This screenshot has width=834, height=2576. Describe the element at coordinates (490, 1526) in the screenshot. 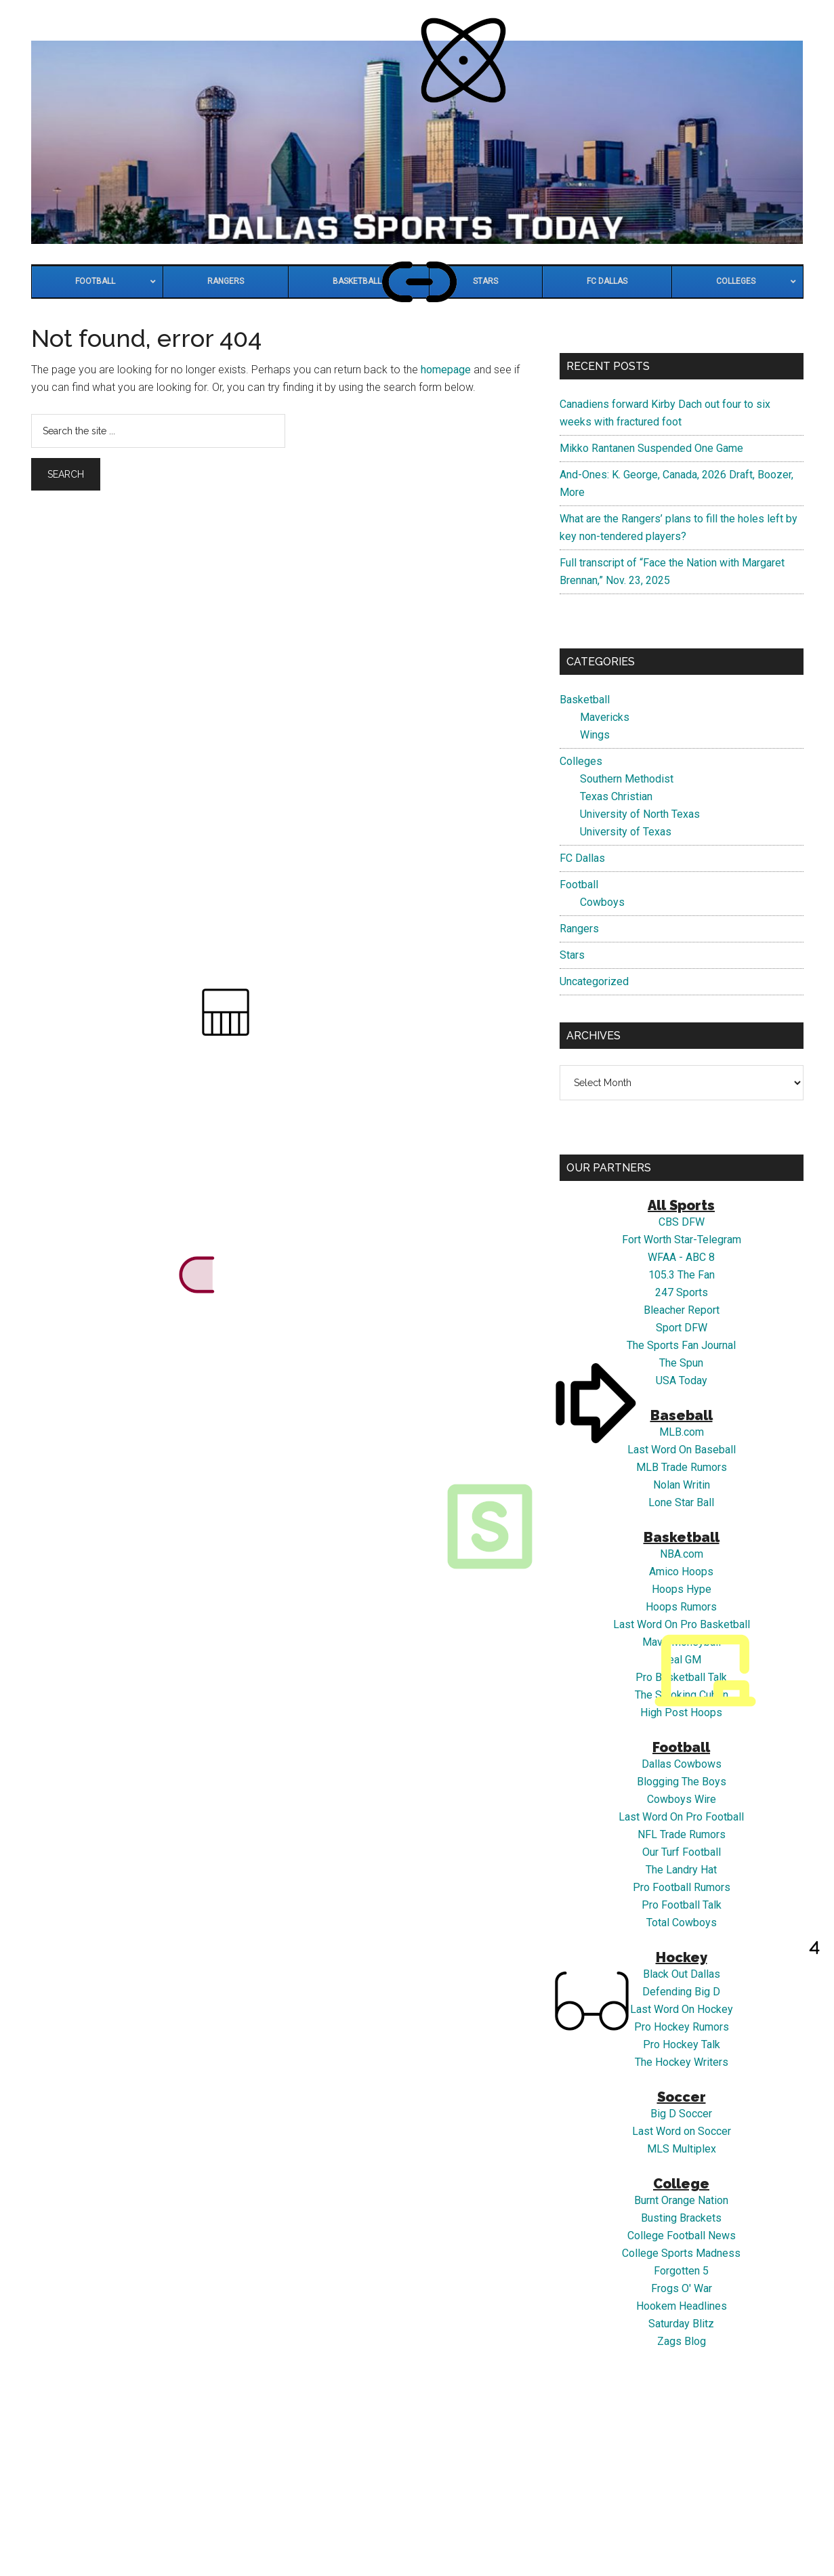

I see `access Stripe payment settings` at that location.